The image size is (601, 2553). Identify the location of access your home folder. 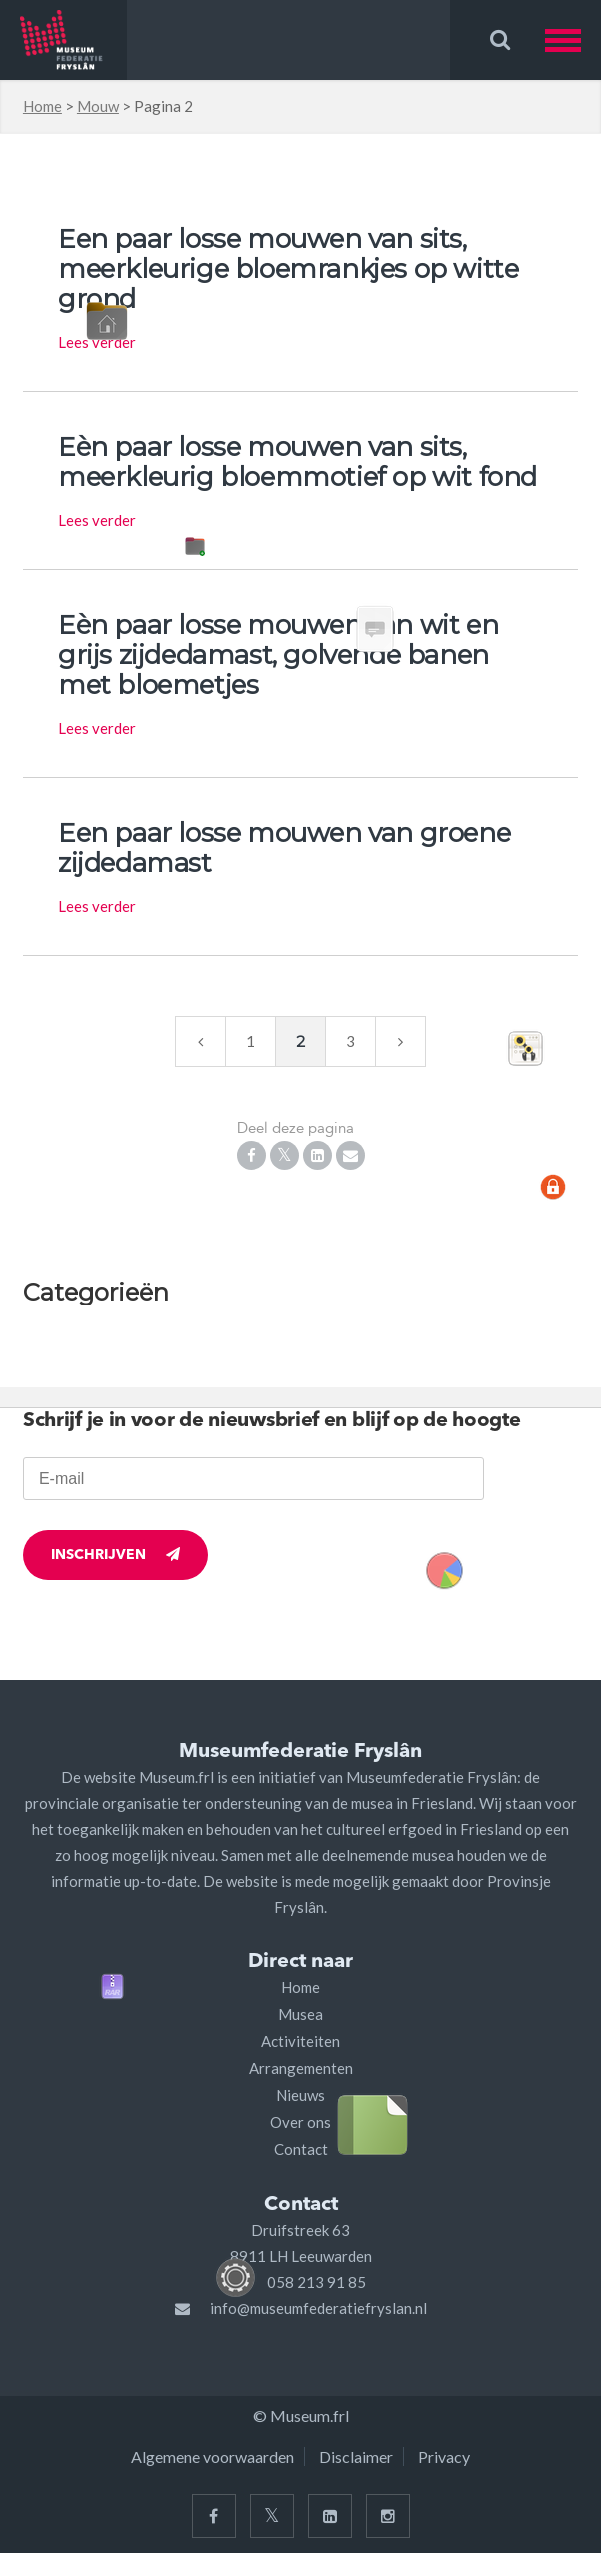
(107, 321).